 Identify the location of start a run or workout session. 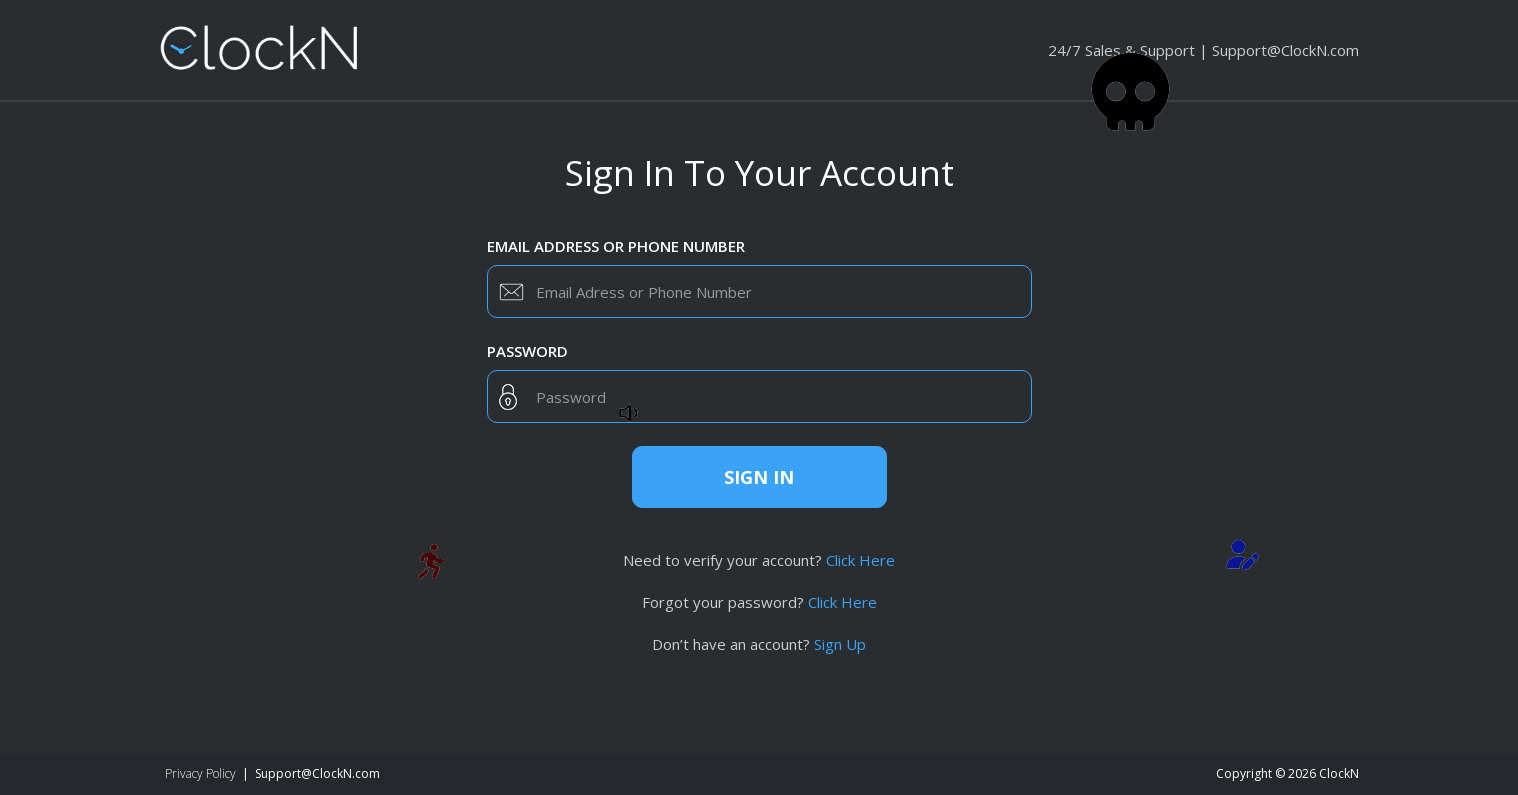
(432, 562).